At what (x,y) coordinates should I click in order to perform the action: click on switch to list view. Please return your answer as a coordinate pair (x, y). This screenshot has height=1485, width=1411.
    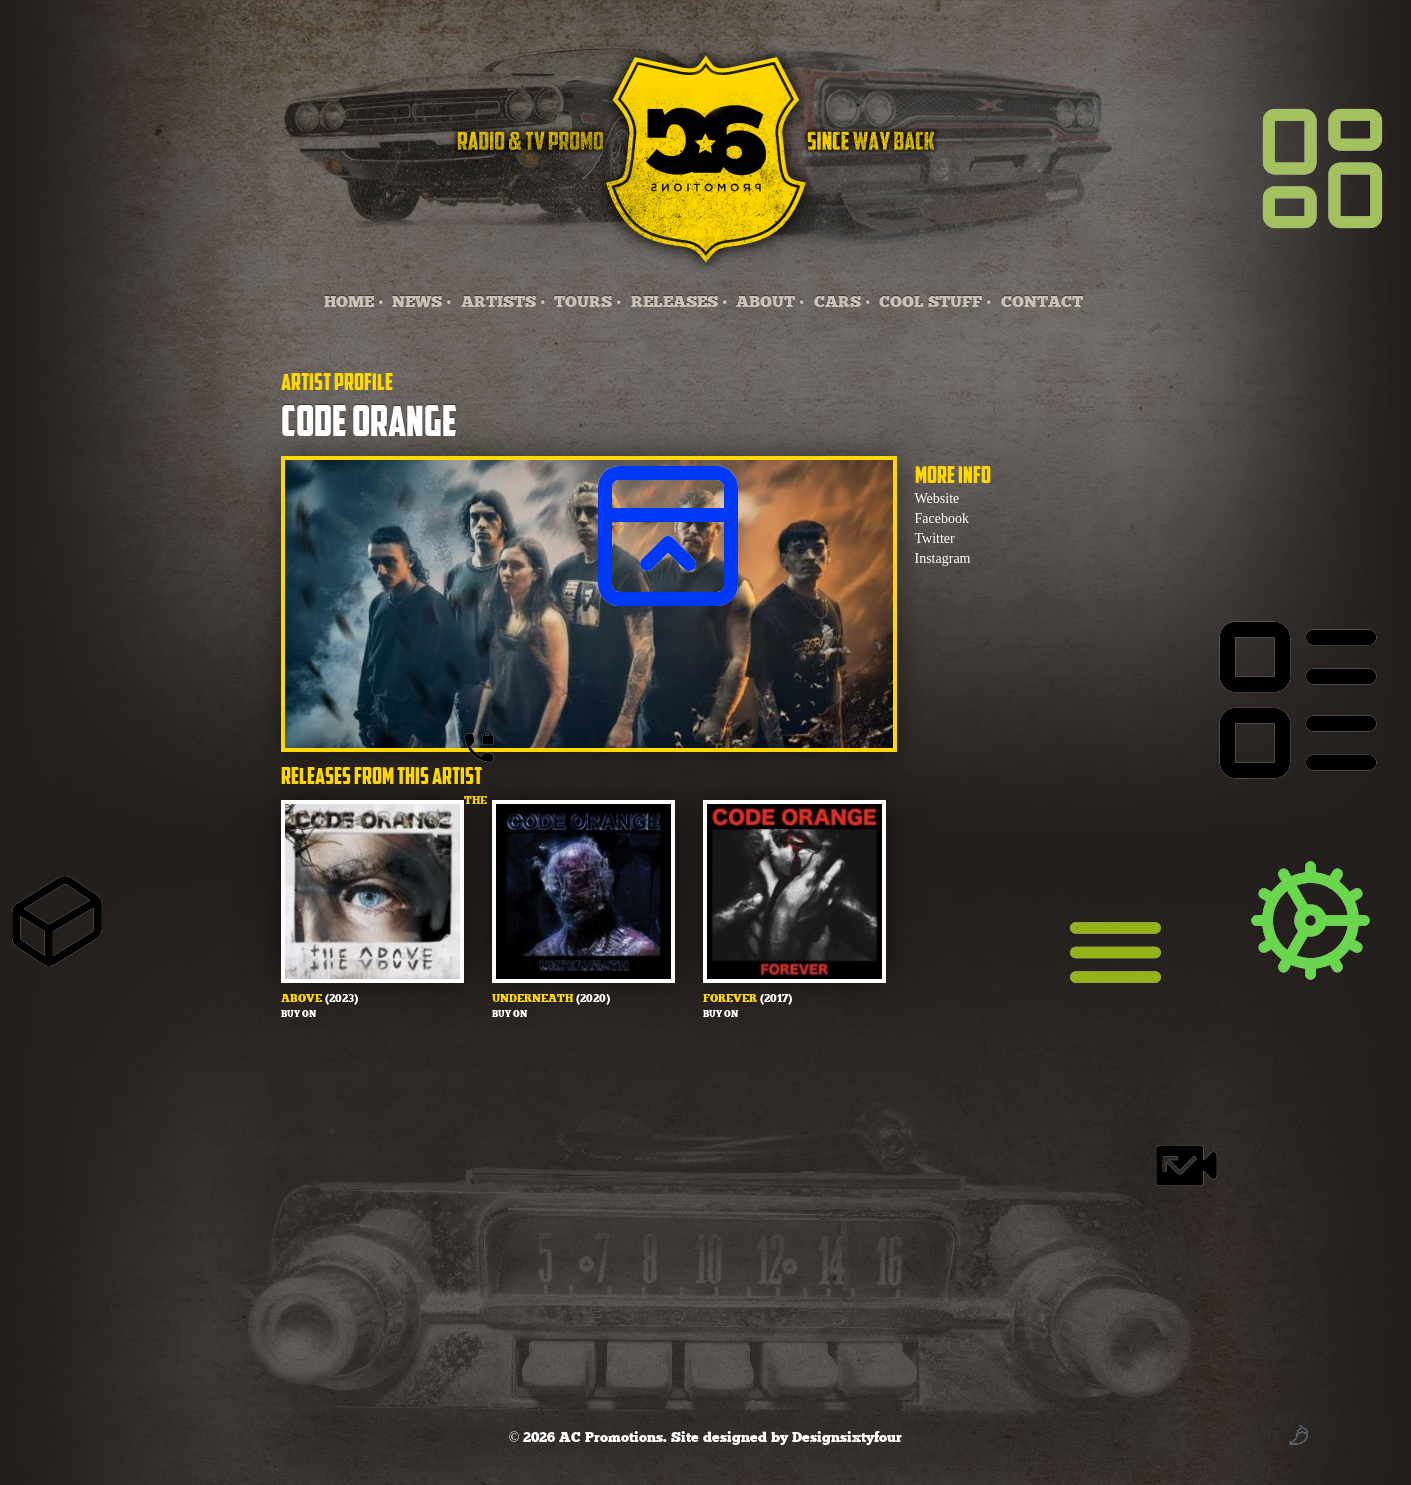
    Looking at the image, I should click on (1298, 700).